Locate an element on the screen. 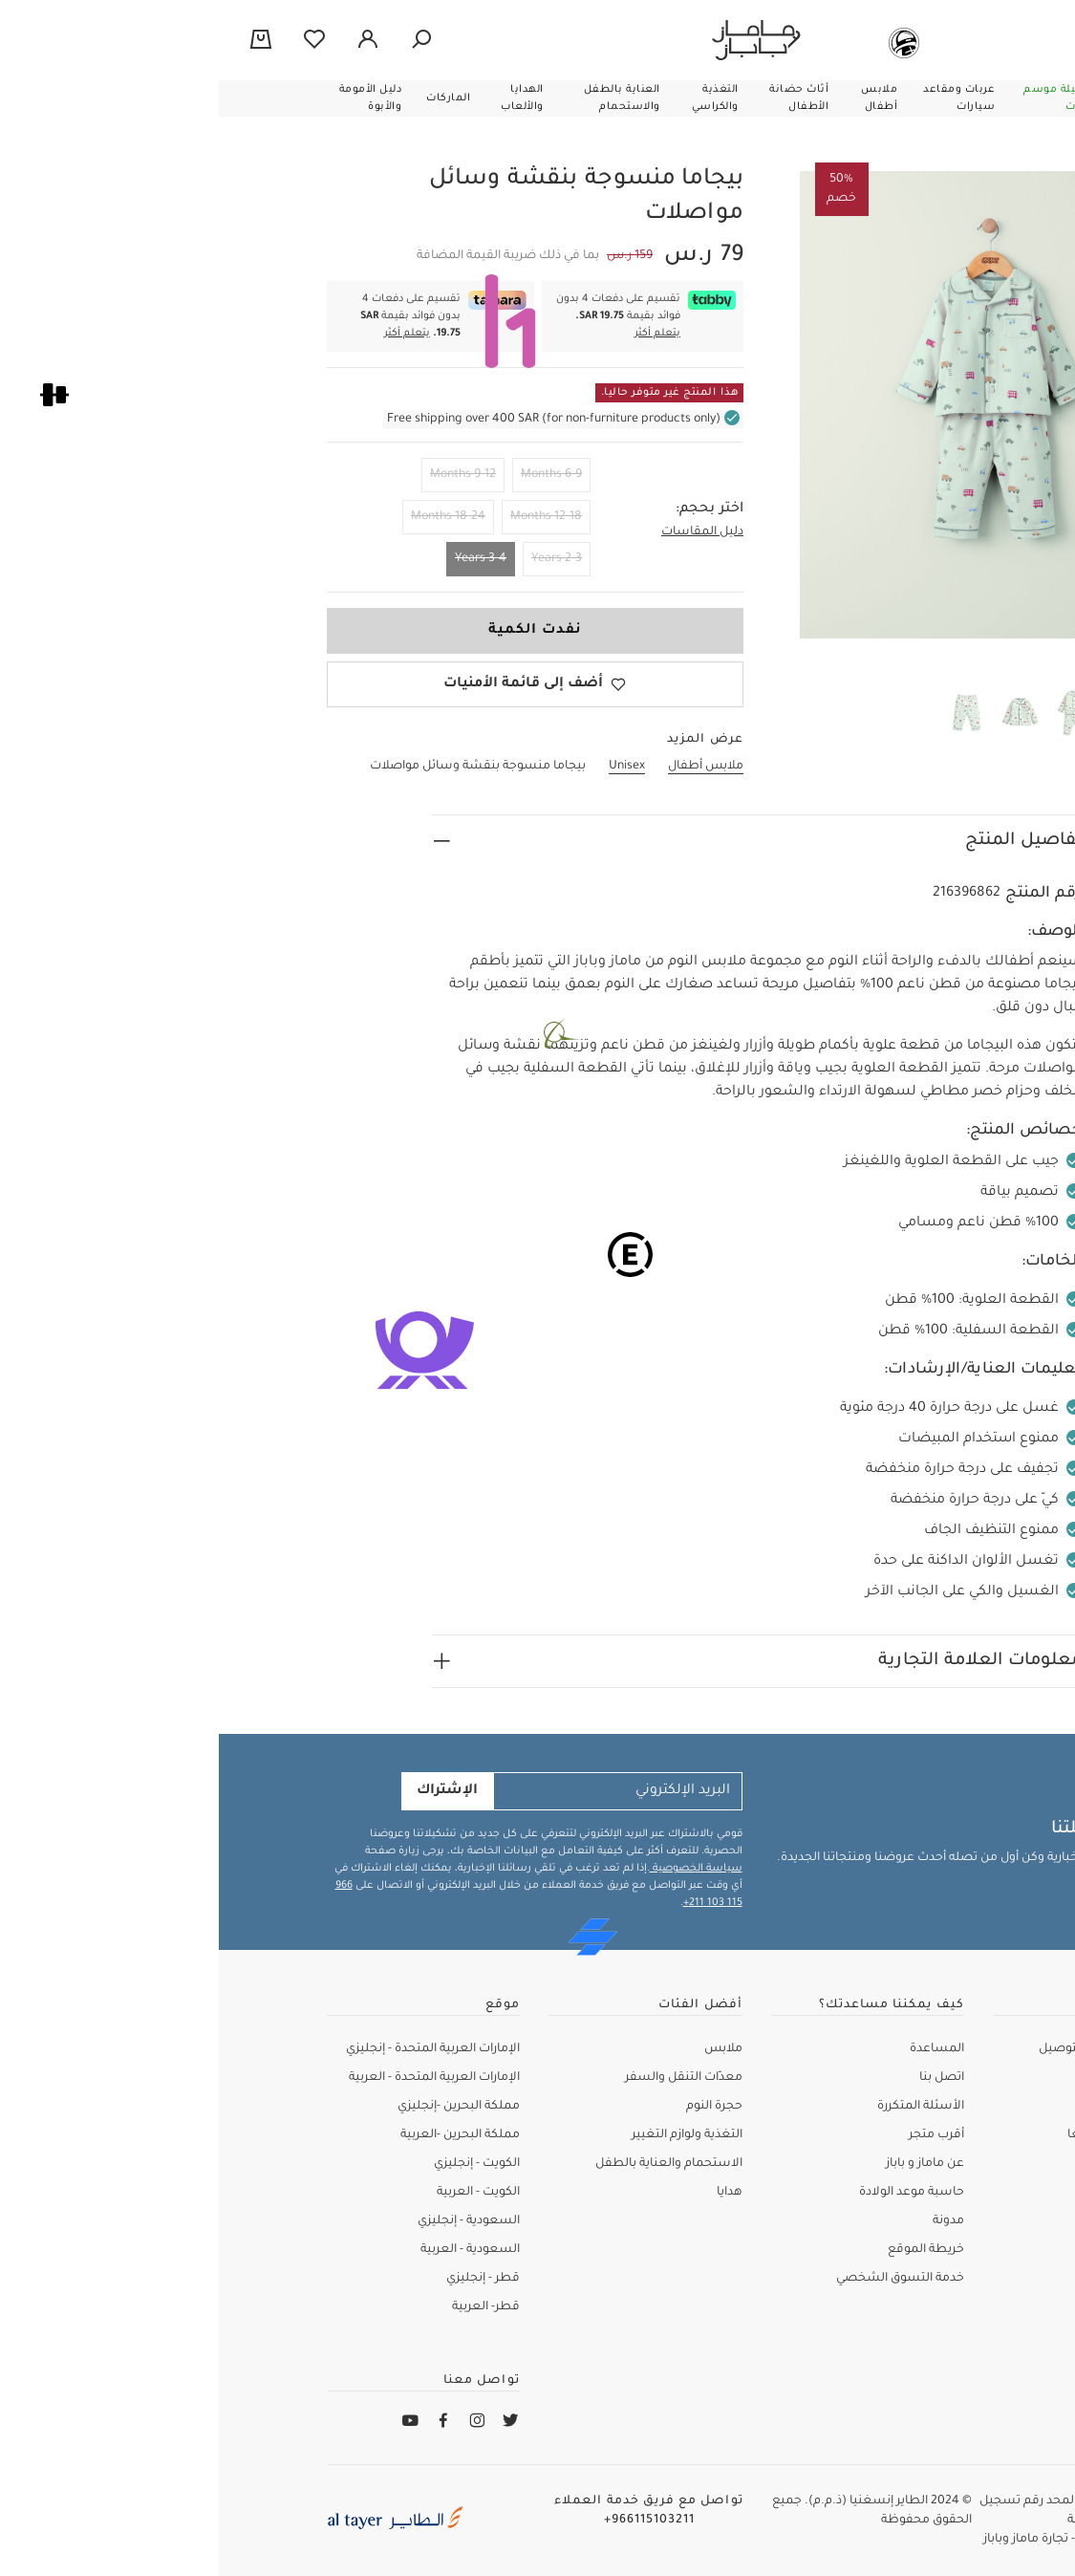  stencil brand logo is located at coordinates (592, 1937).